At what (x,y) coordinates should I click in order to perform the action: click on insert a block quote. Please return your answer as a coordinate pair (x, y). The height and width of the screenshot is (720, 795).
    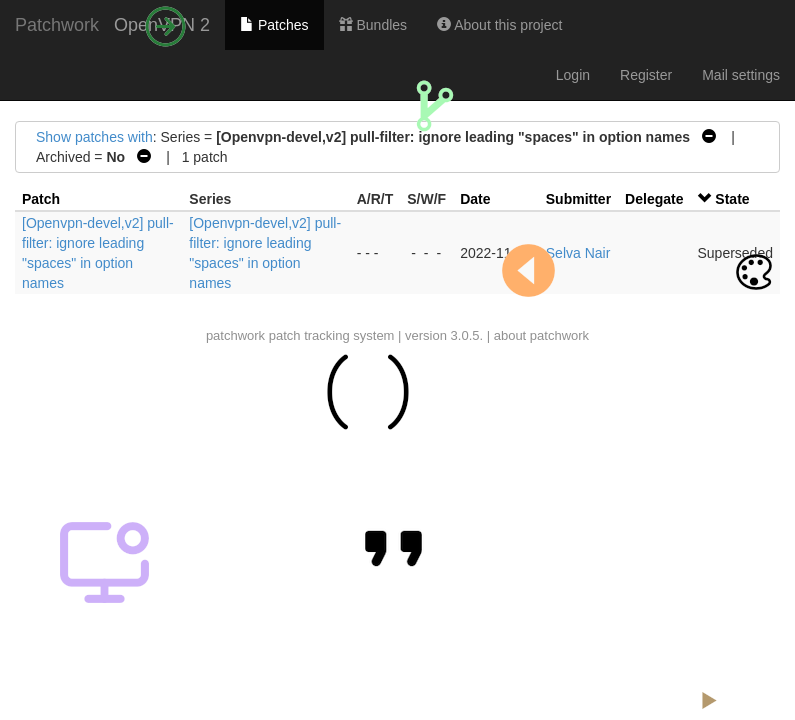
    Looking at the image, I should click on (393, 548).